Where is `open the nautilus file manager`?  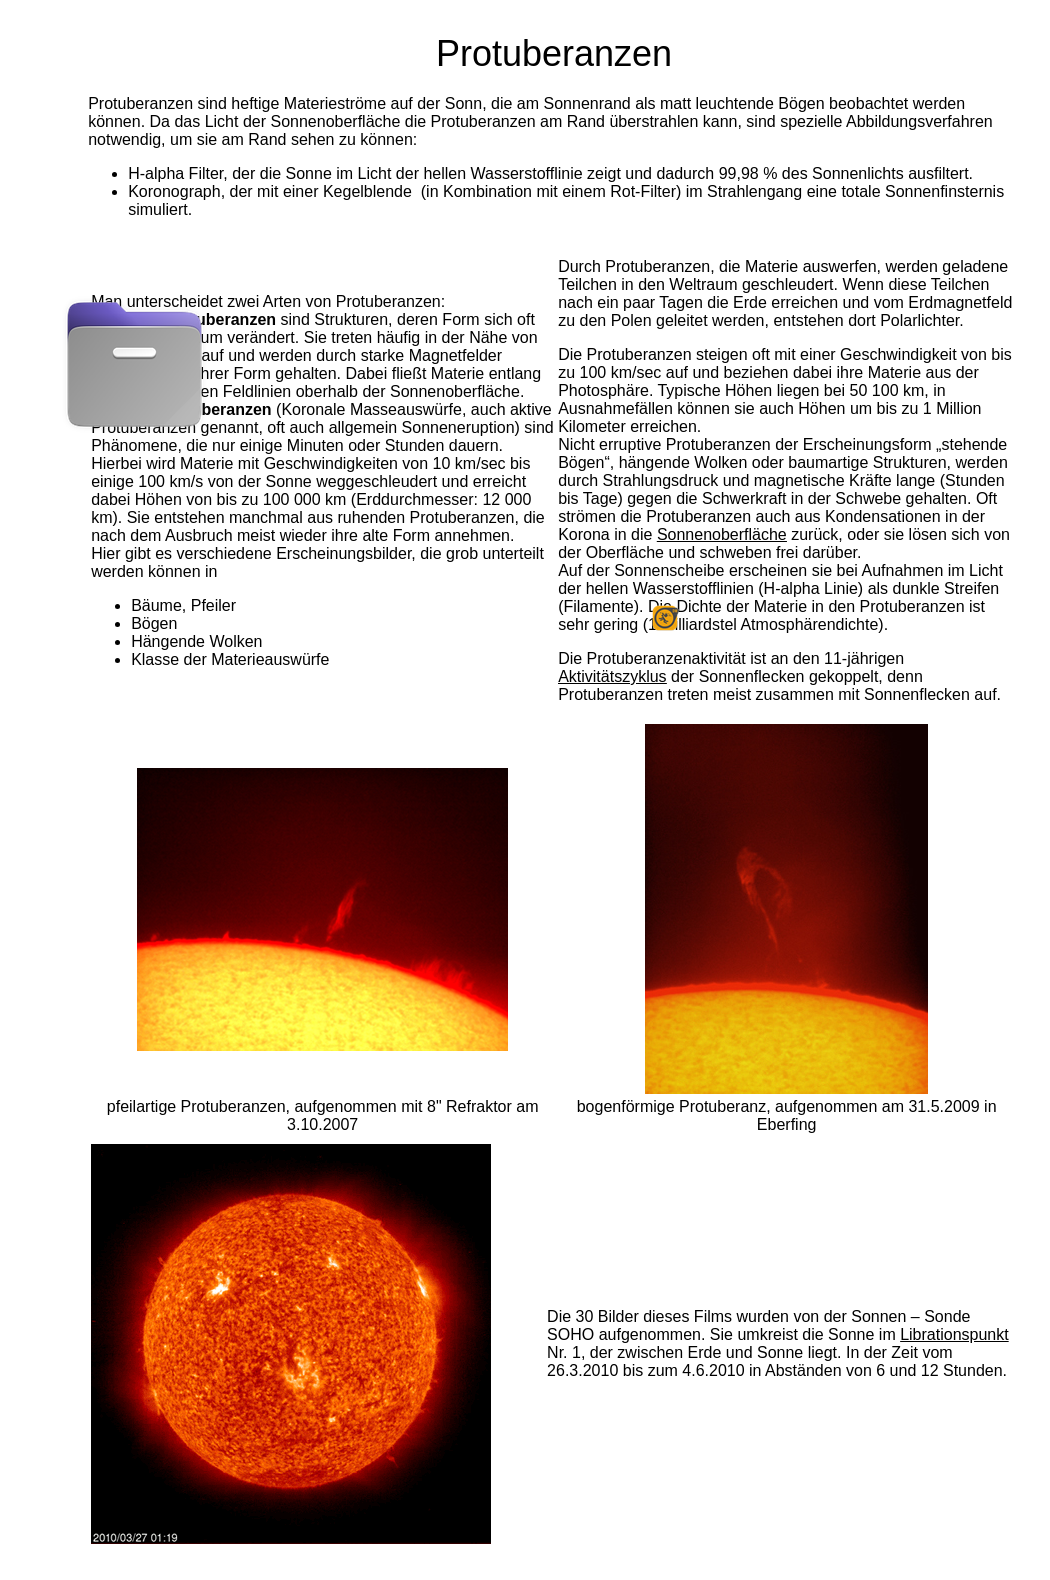 open the nautilus file manager is located at coordinates (134, 364).